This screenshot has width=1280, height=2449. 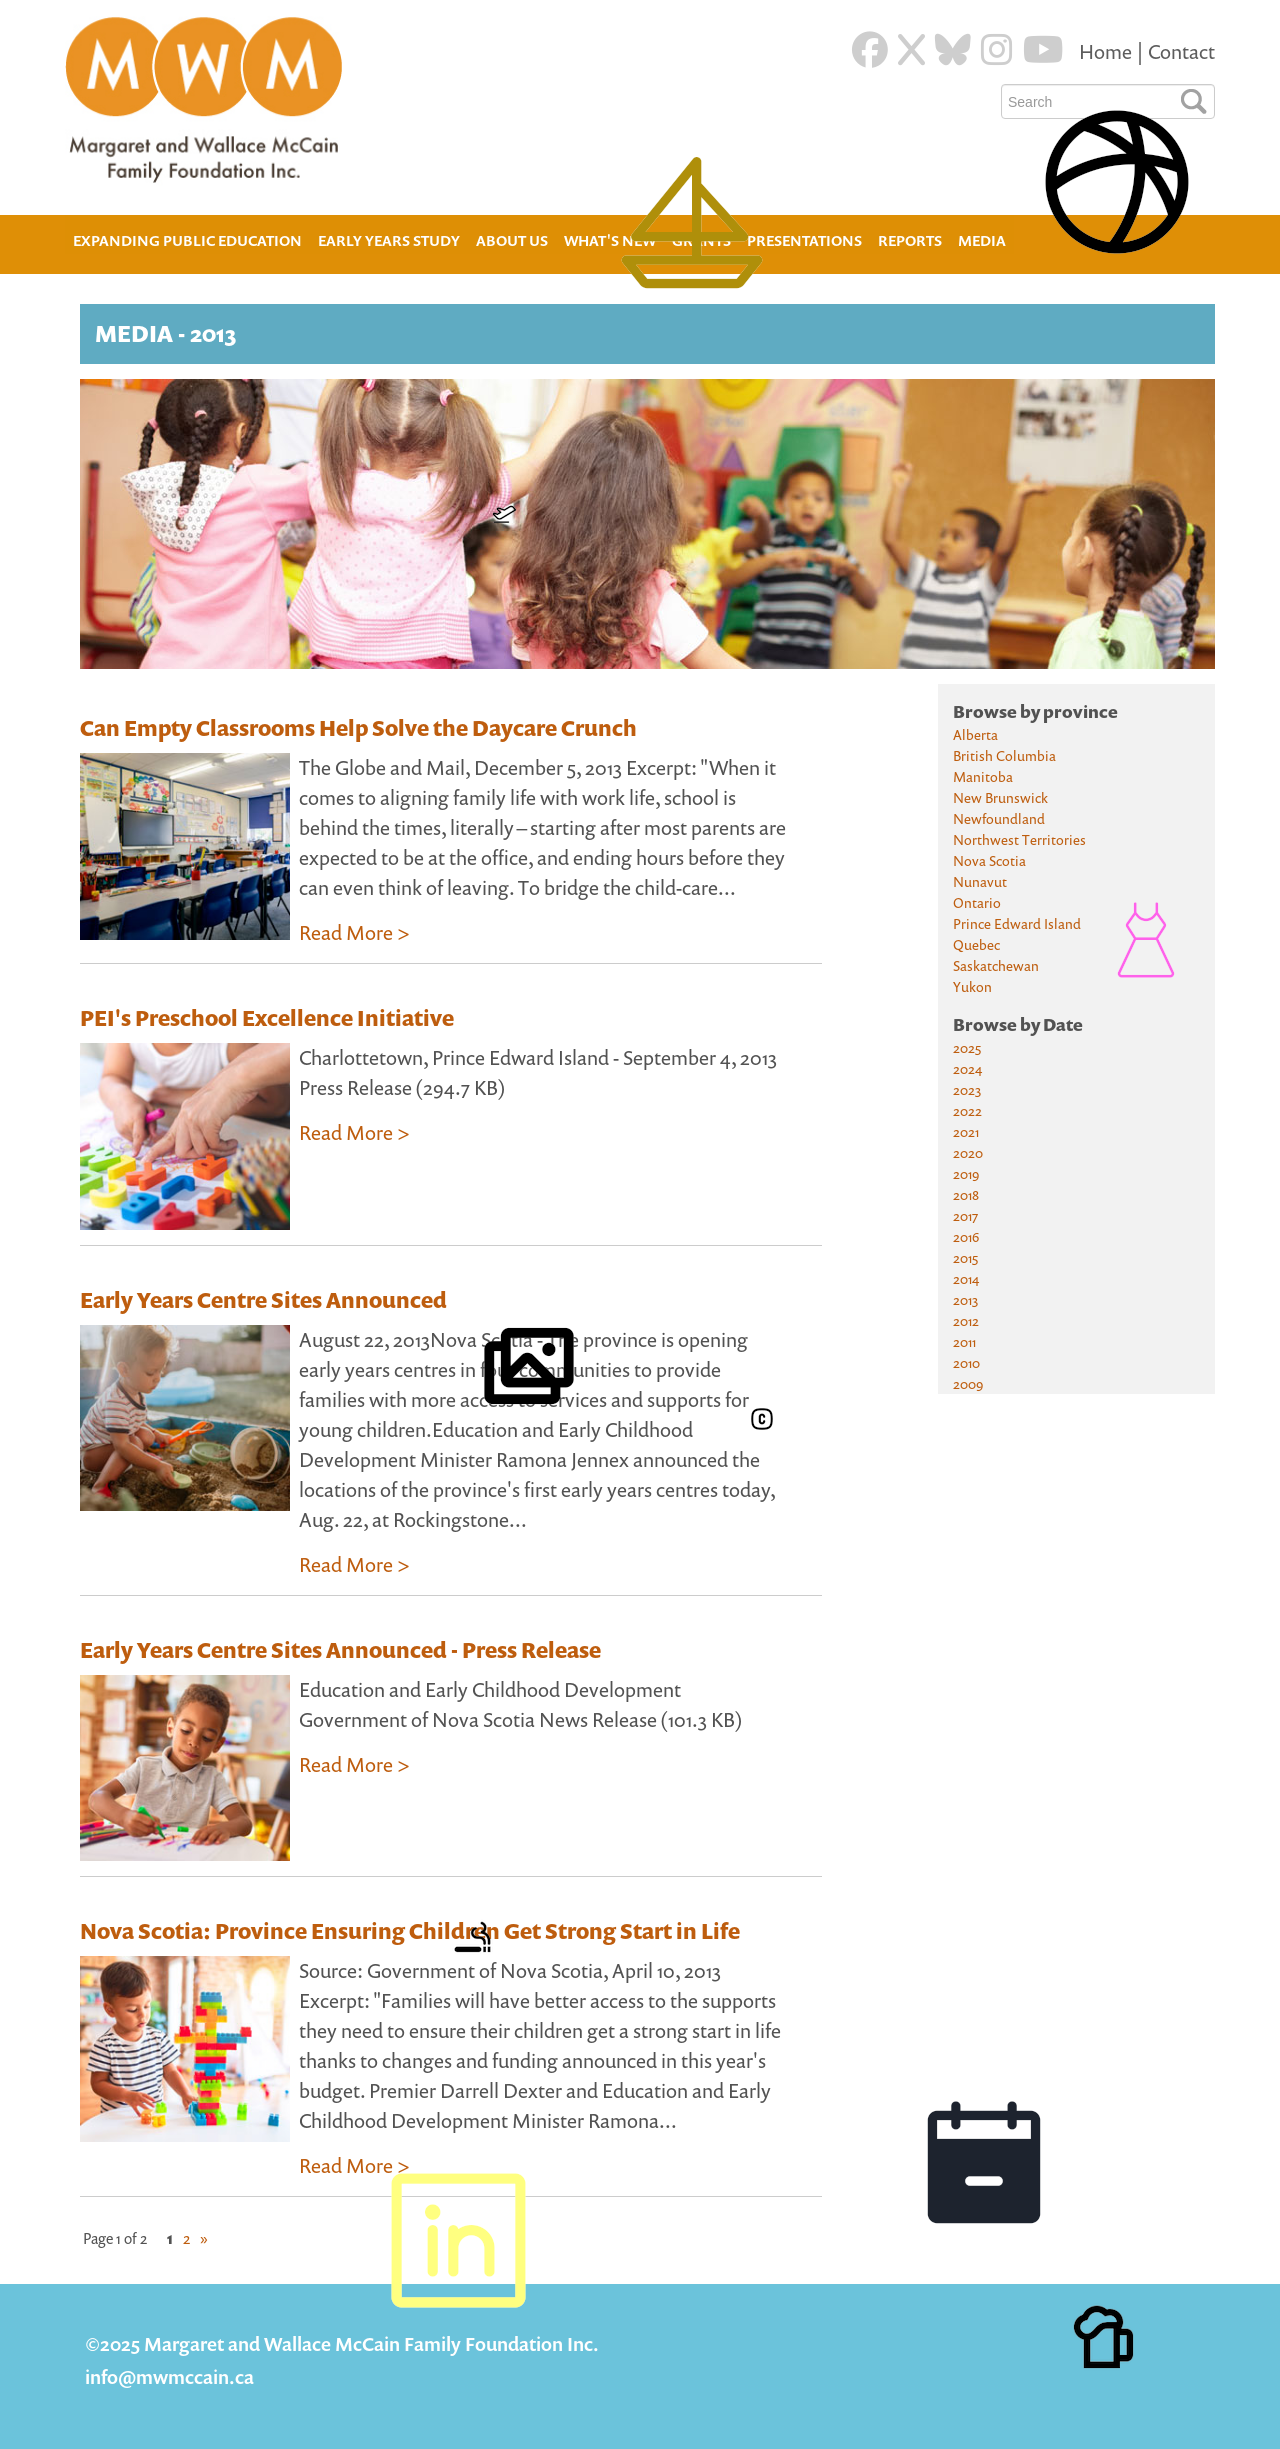 I want to click on access games or entertainment features, so click(x=1117, y=182).